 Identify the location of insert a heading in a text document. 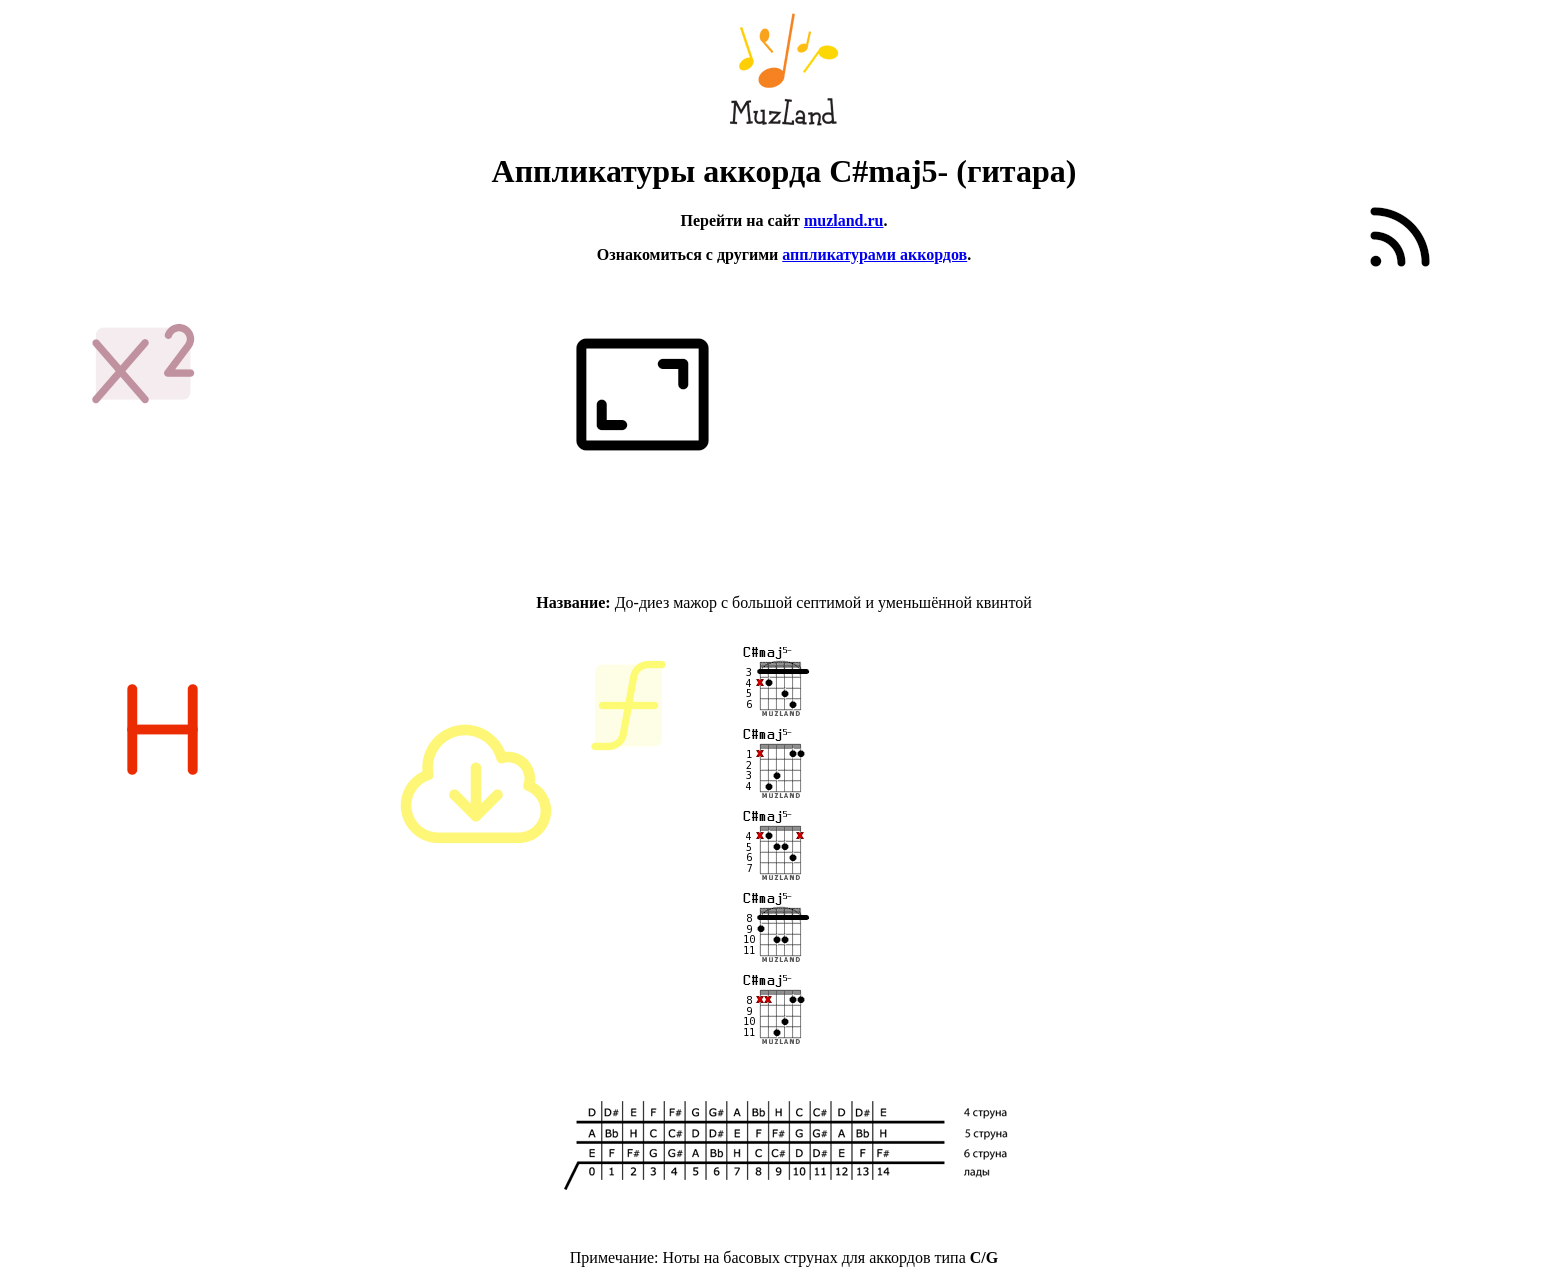
(162, 729).